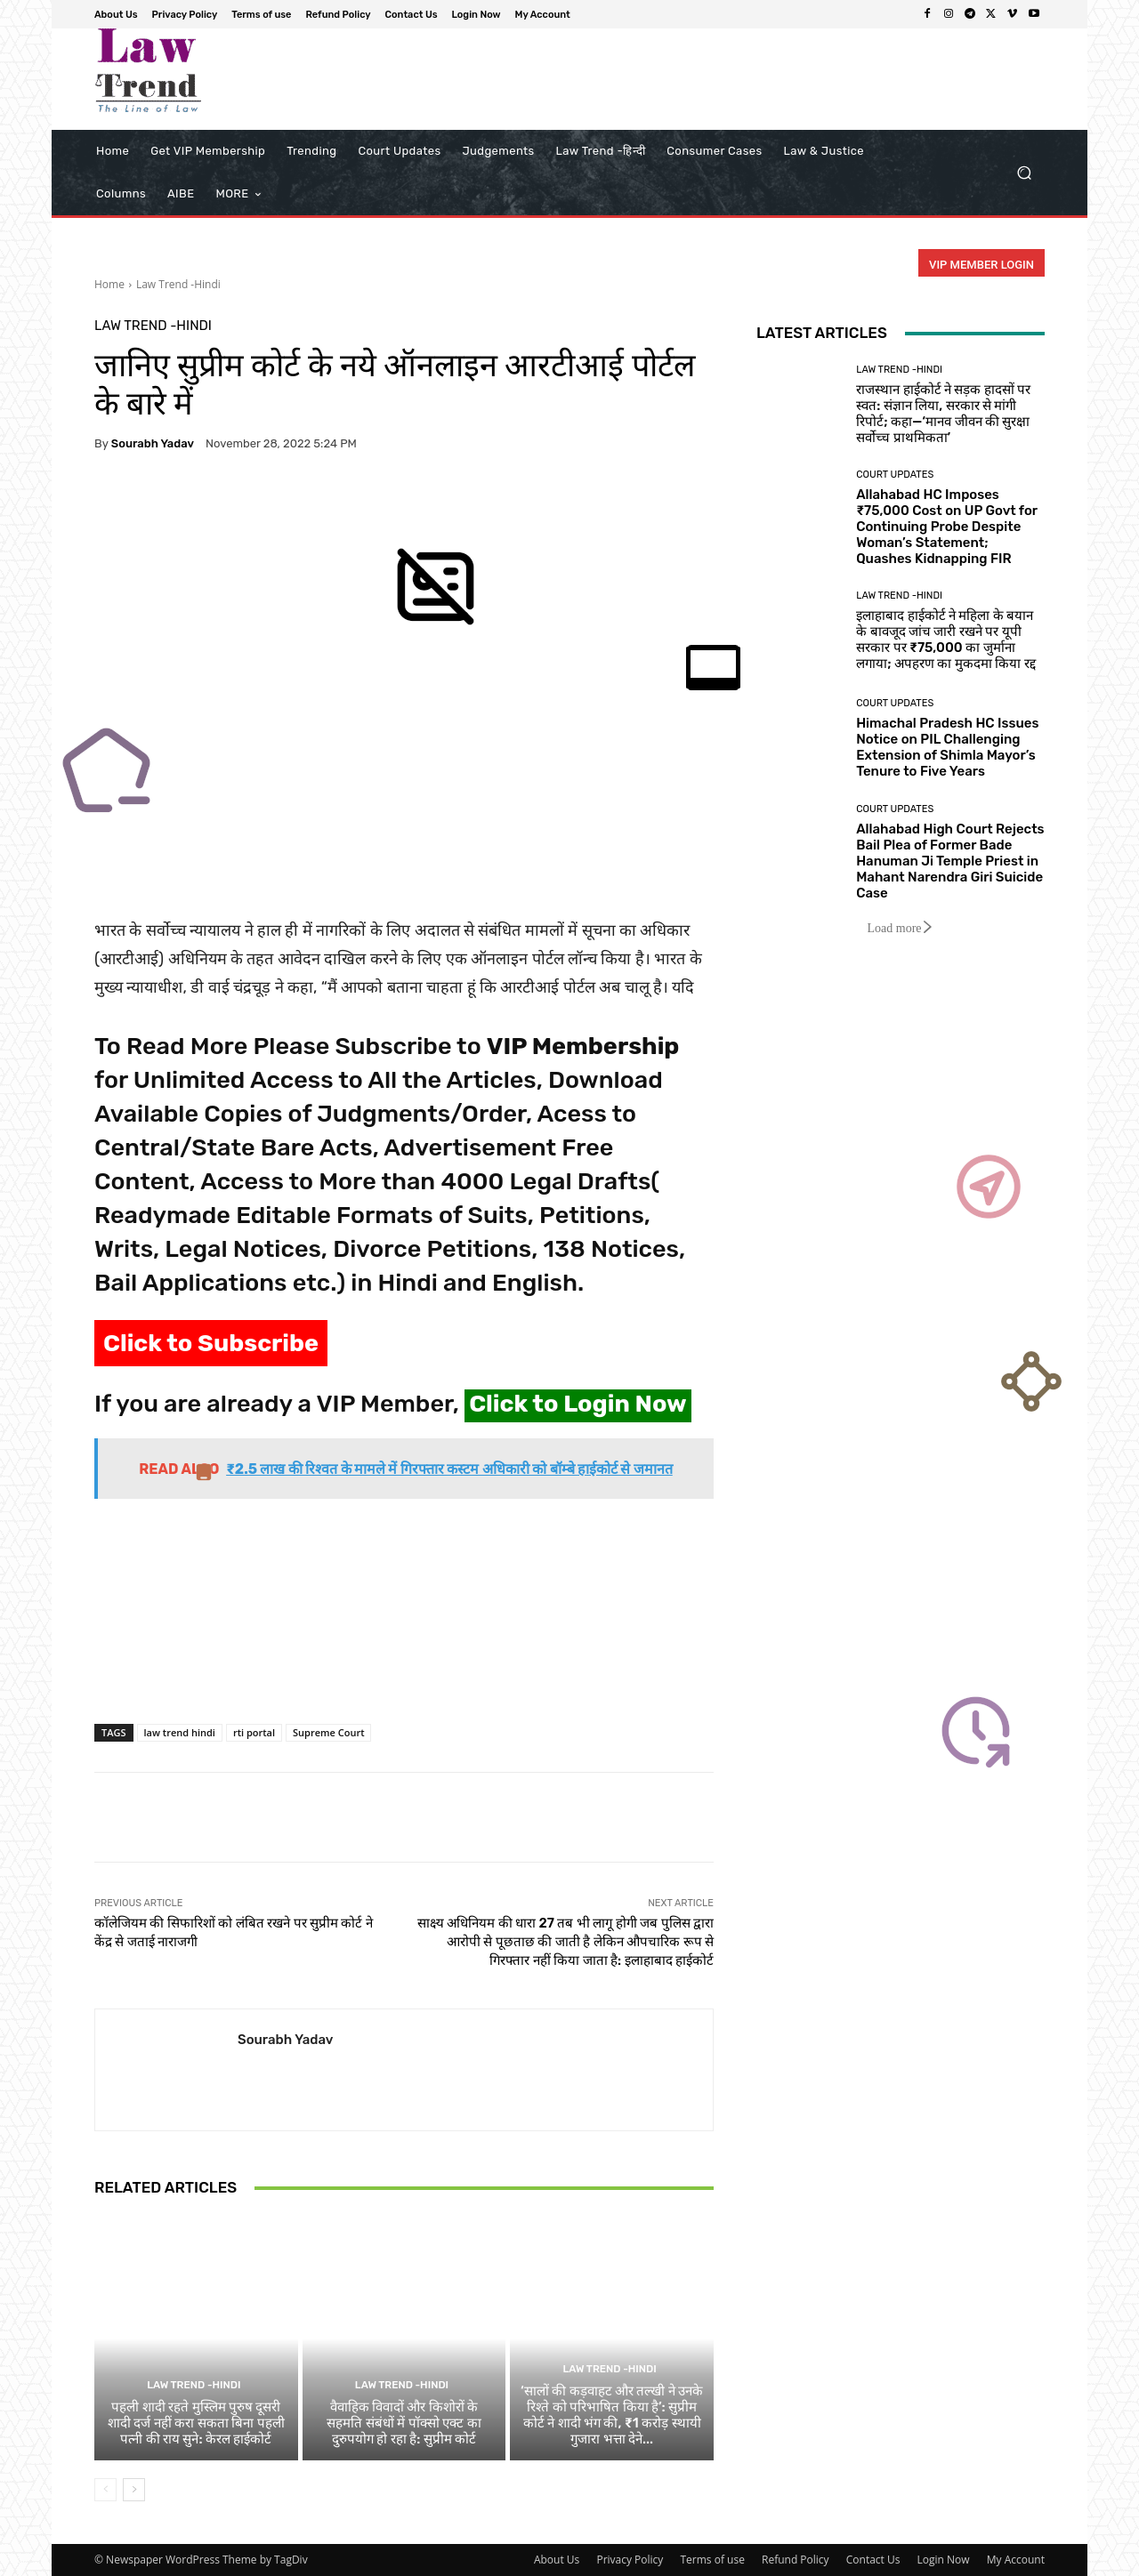  Describe the element at coordinates (975, 1730) in the screenshot. I see `share a scheduled event or time` at that location.